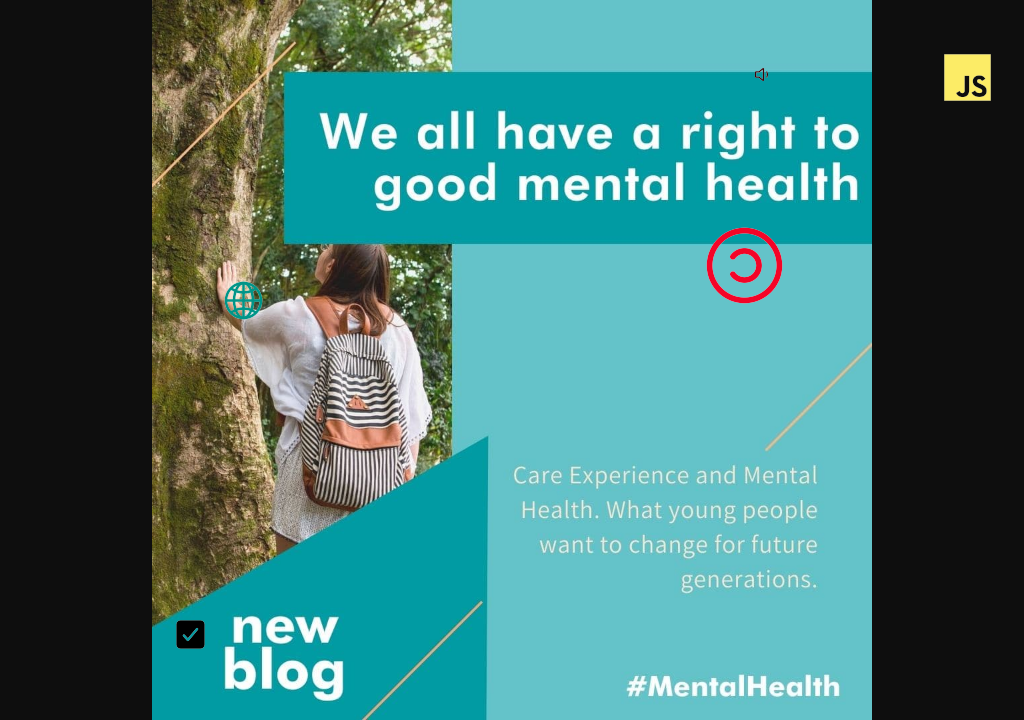  Describe the element at coordinates (967, 77) in the screenshot. I see `indicates javascript programming language` at that location.